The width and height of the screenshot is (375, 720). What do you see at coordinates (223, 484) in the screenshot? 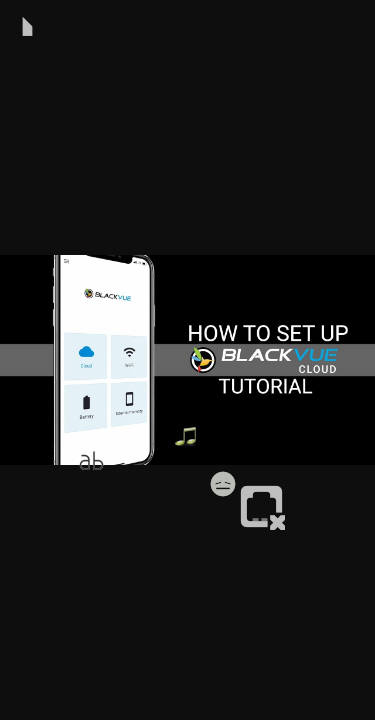
I see `indicates user is tired or exhausted` at bounding box center [223, 484].